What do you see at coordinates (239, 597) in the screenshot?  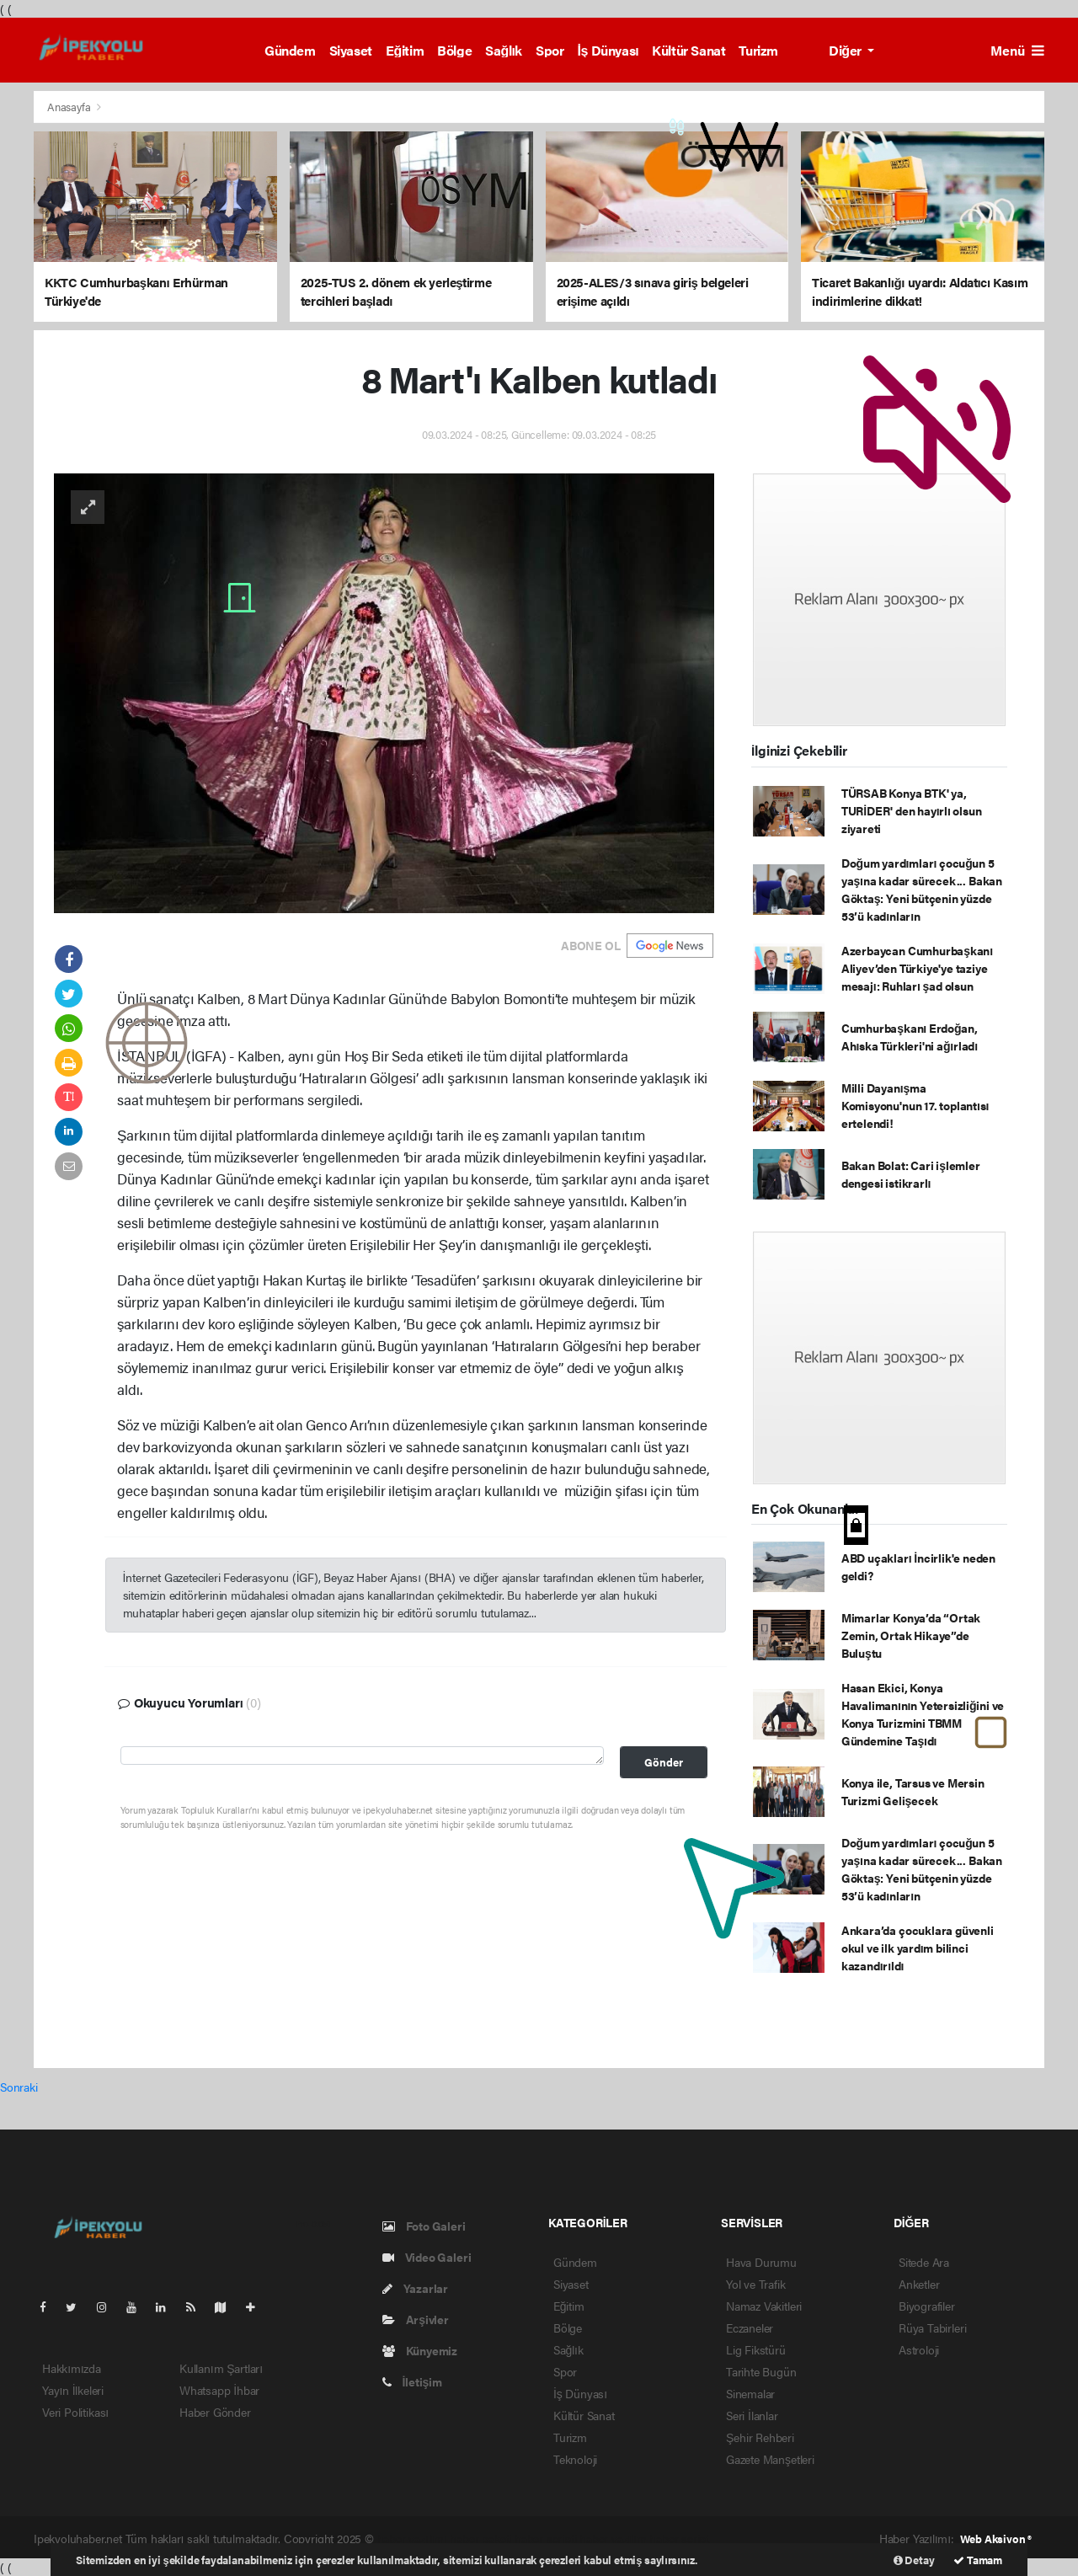 I see `exit or log out of the application` at bounding box center [239, 597].